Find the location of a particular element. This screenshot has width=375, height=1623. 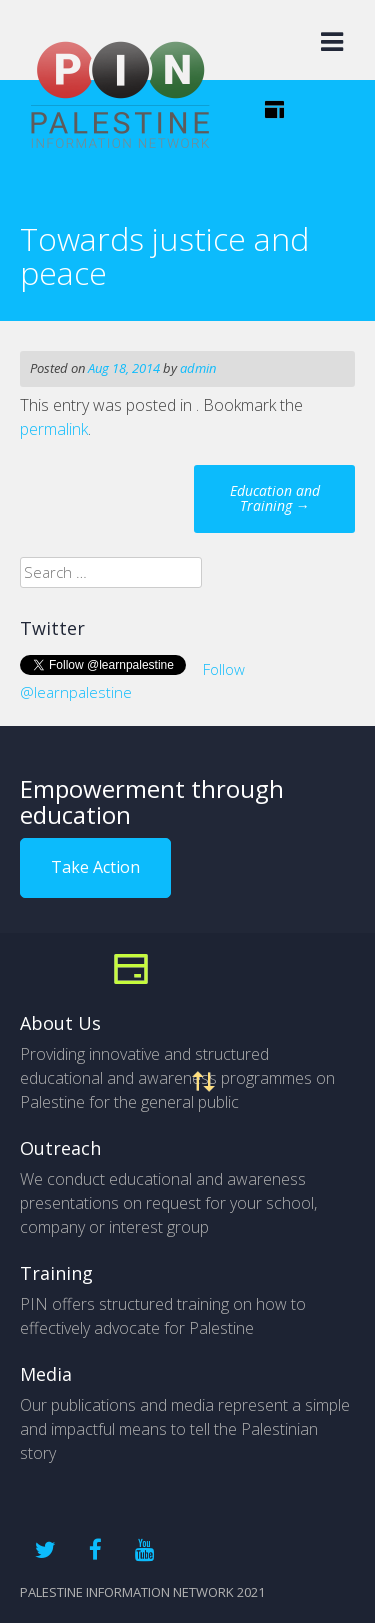

sort items in ascending or descending order is located at coordinates (203, 1081).